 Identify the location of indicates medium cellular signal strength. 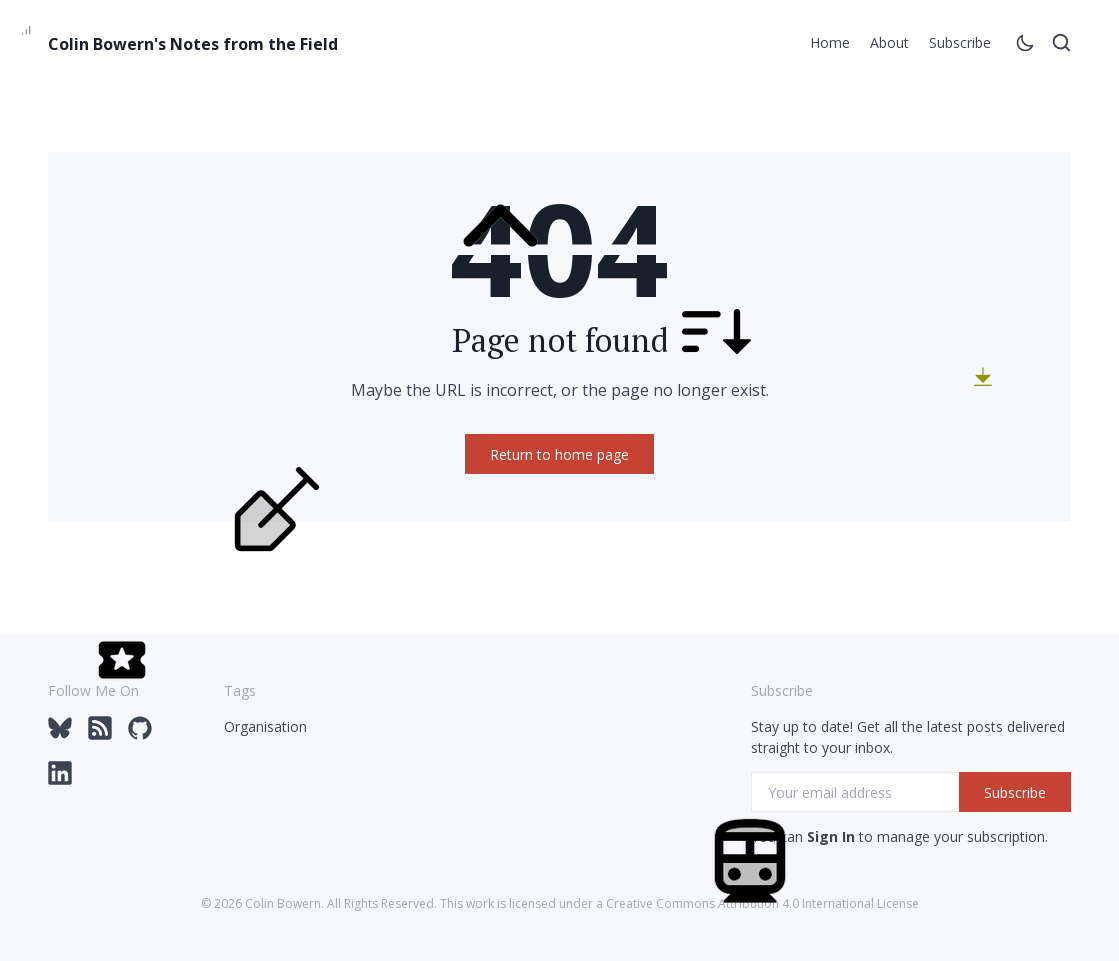
(30, 27).